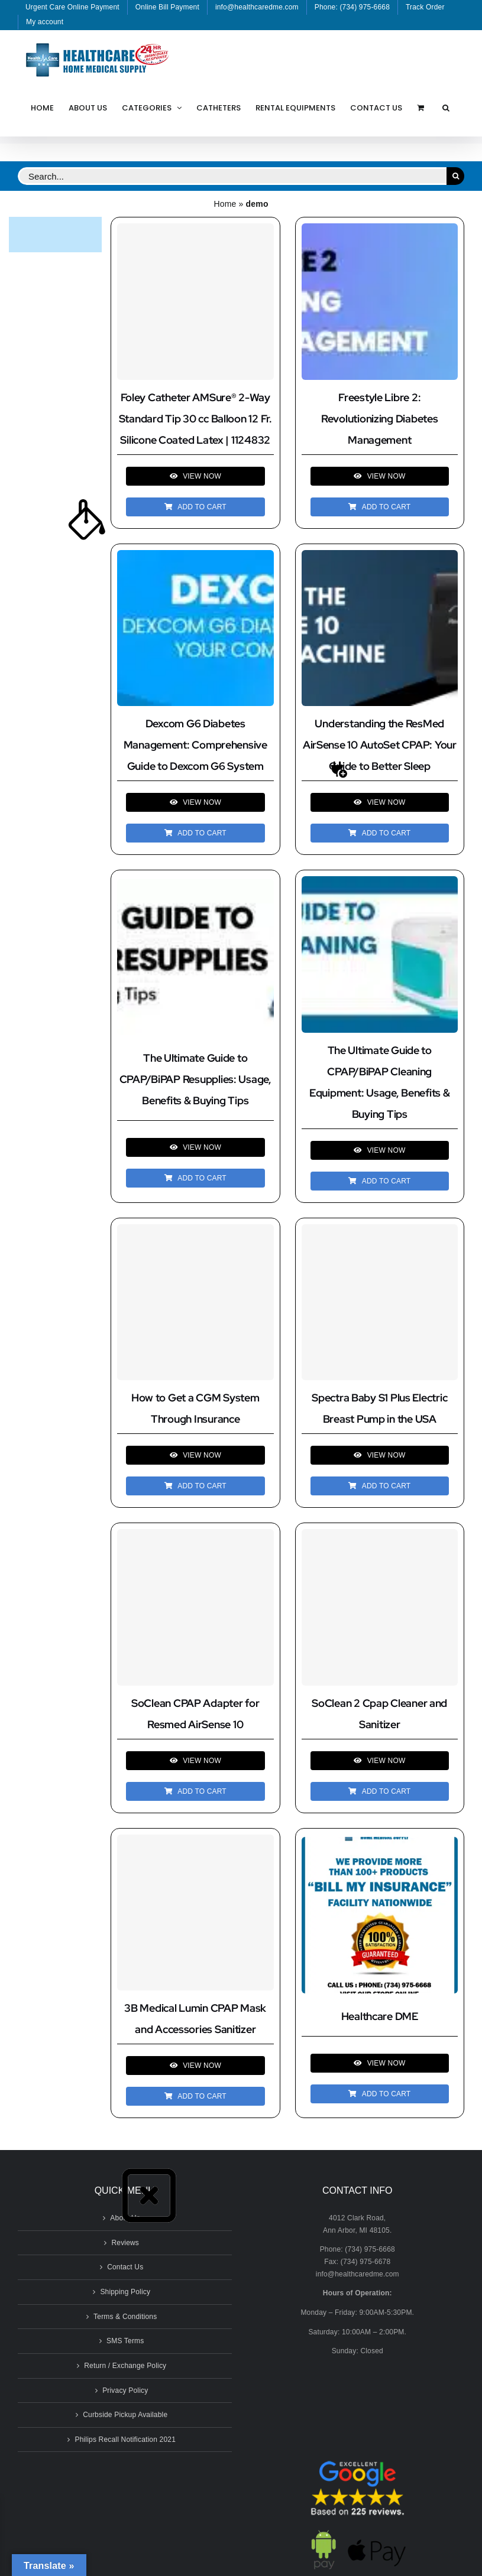  Describe the element at coordinates (86, 519) in the screenshot. I see `change theme or color settings` at that location.